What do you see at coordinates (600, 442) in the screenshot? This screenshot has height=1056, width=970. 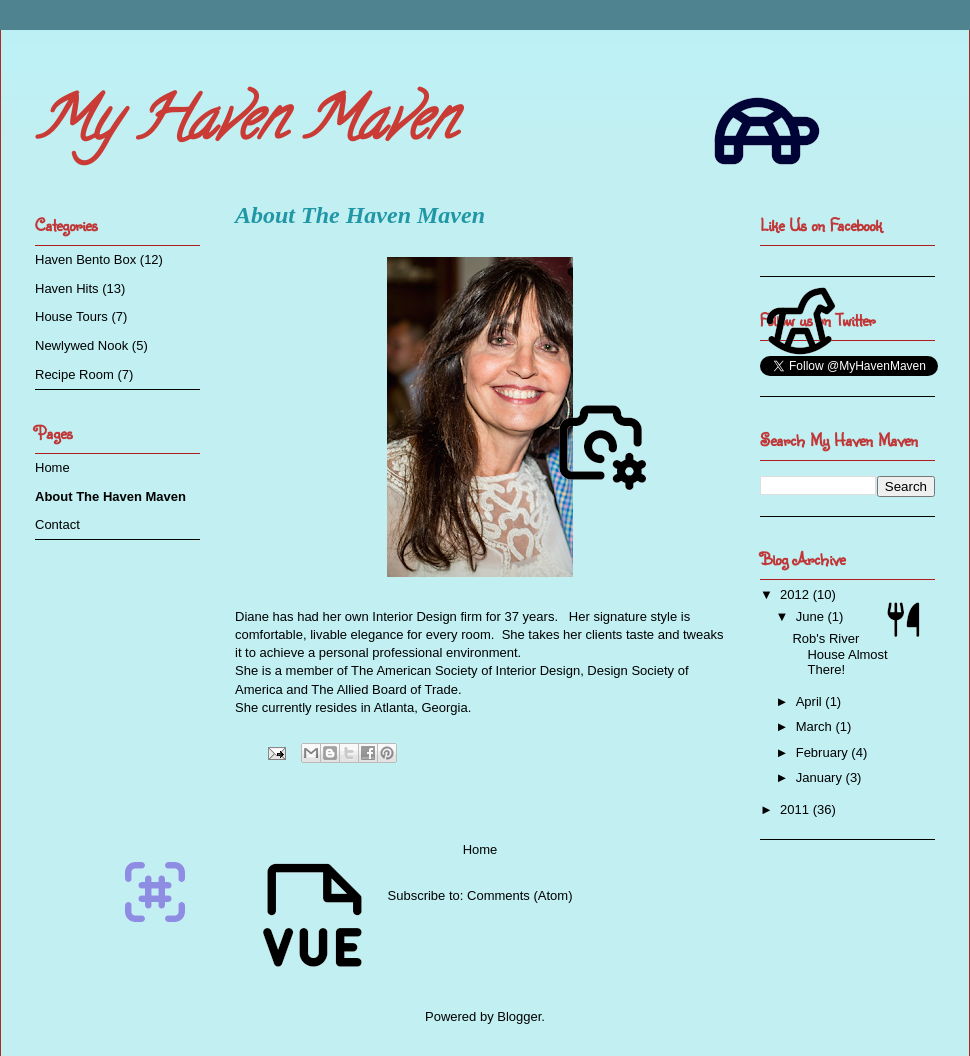 I see `adjust camera settings` at bounding box center [600, 442].